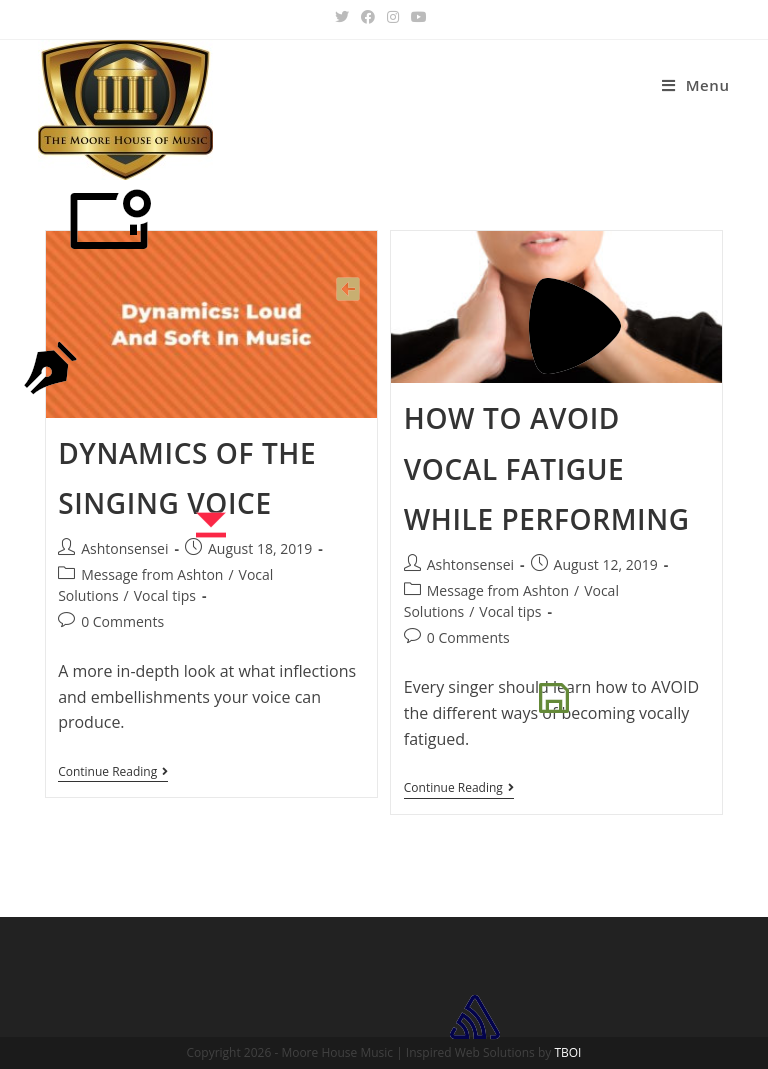  Describe the element at coordinates (475, 1017) in the screenshot. I see `link to Sentry error monitoring service` at that location.